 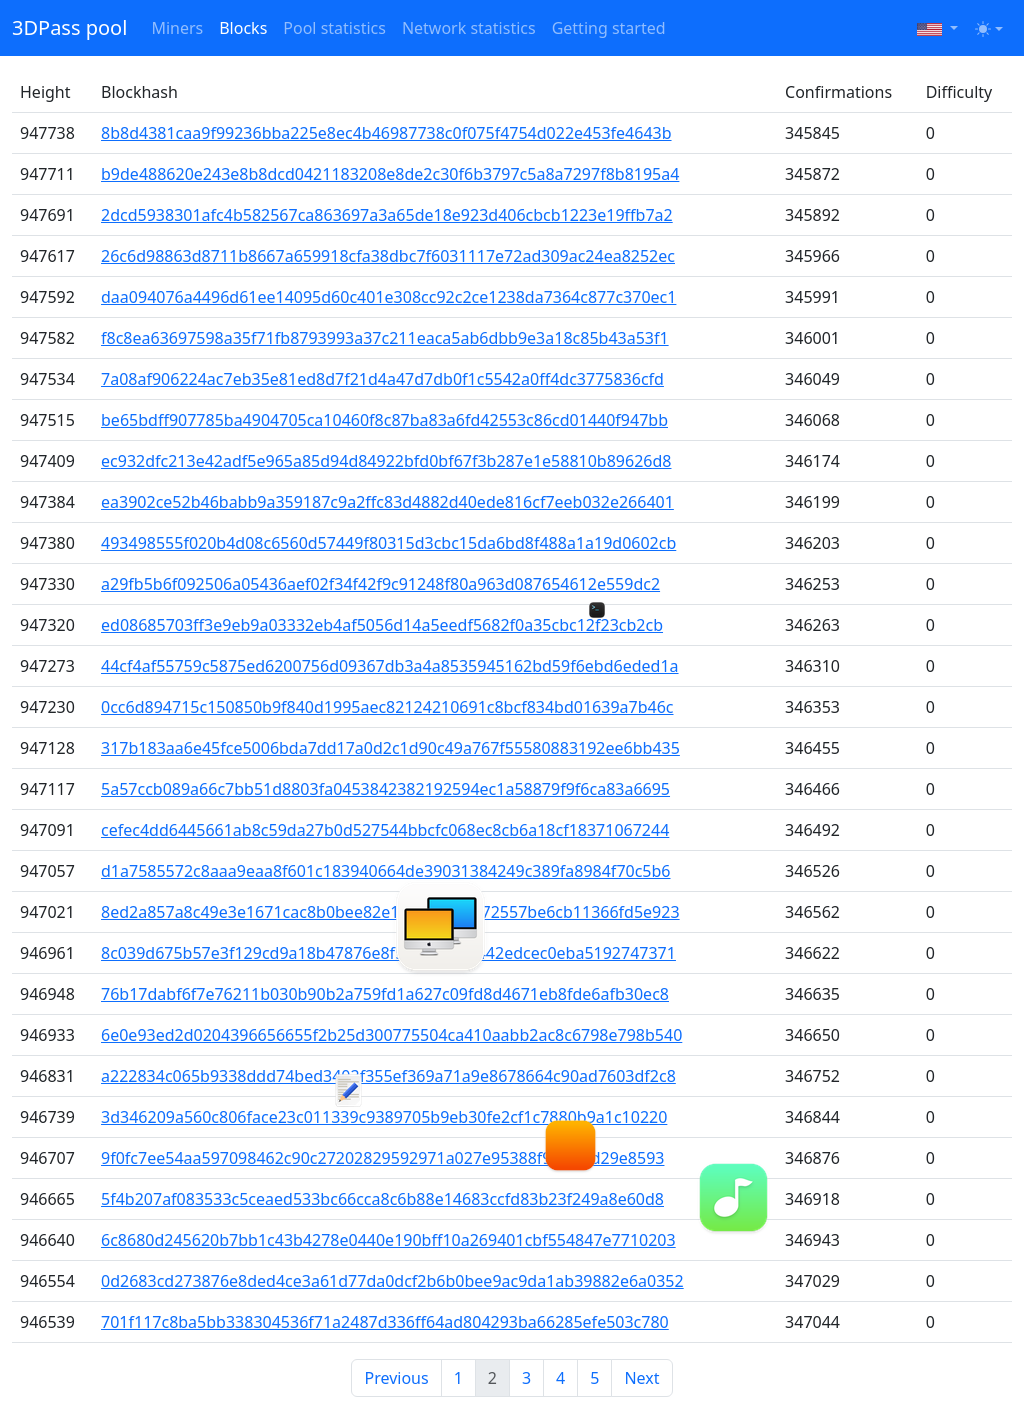 I want to click on blank orange app template for macos icon design, so click(x=570, y=1145).